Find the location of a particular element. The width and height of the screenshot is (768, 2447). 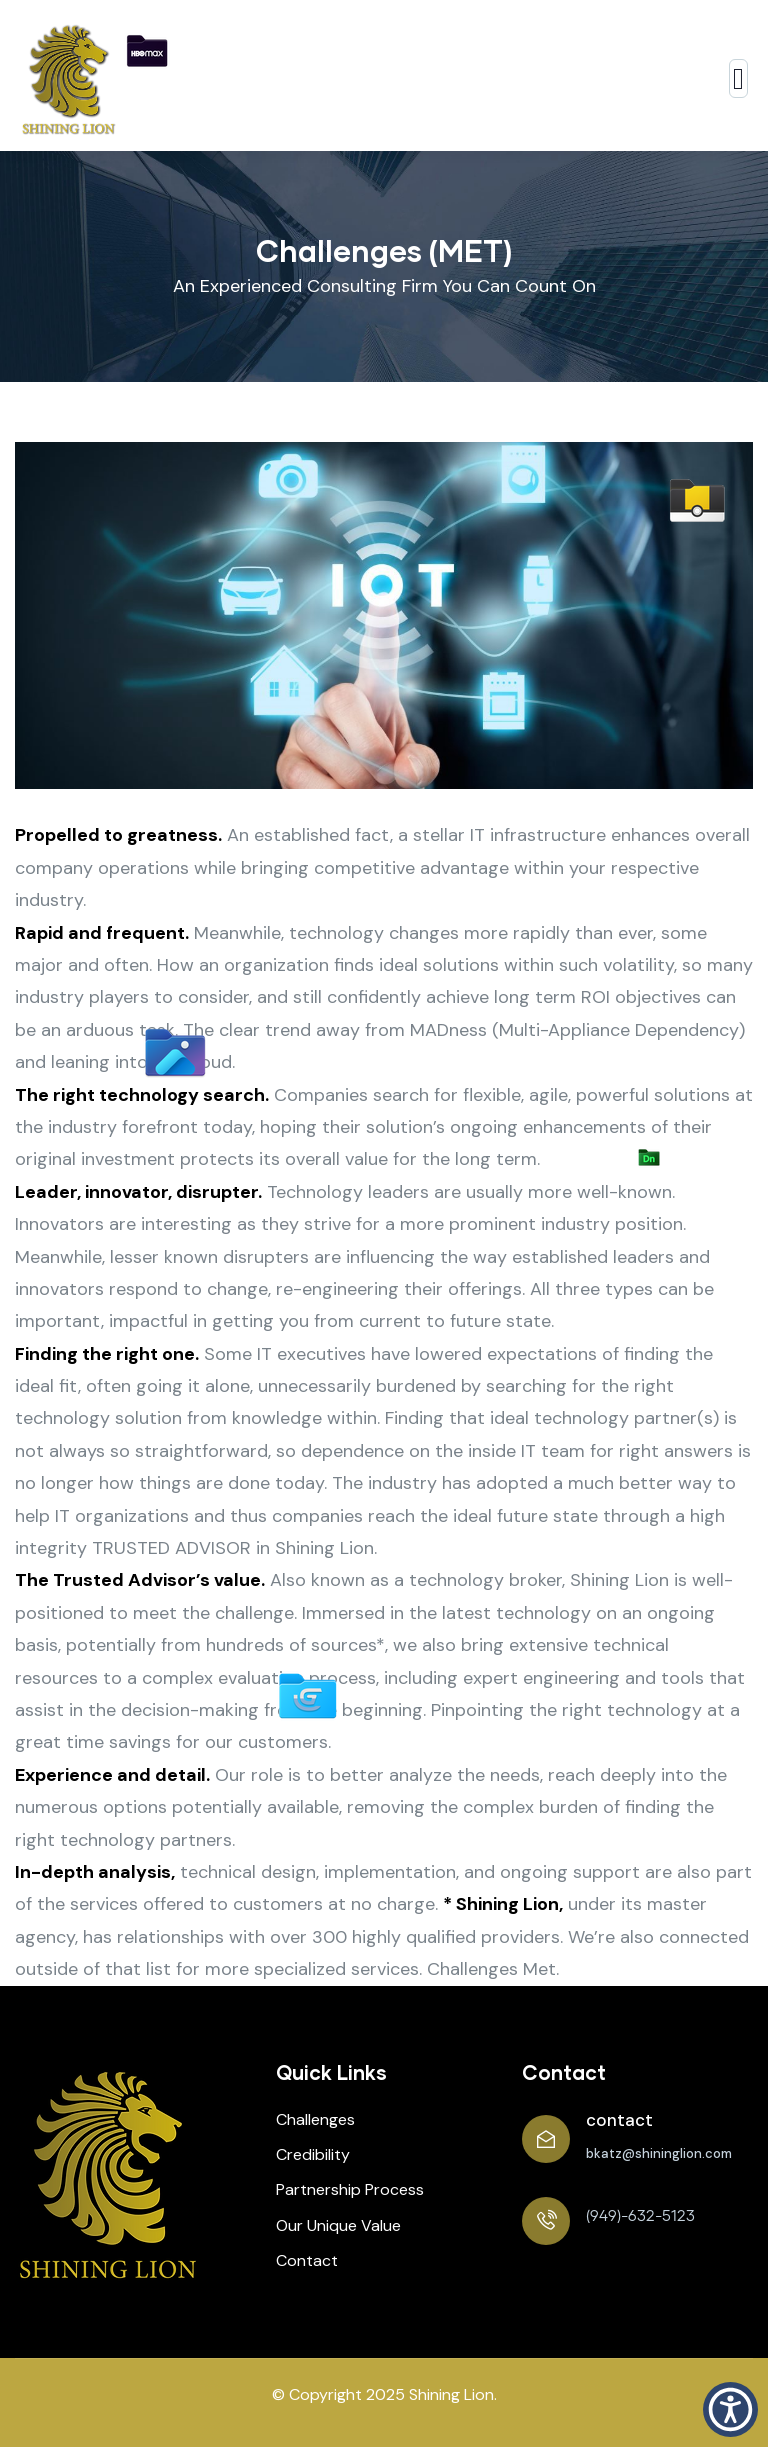

open GDevelop project files folder is located at coordinates (307, 1697).